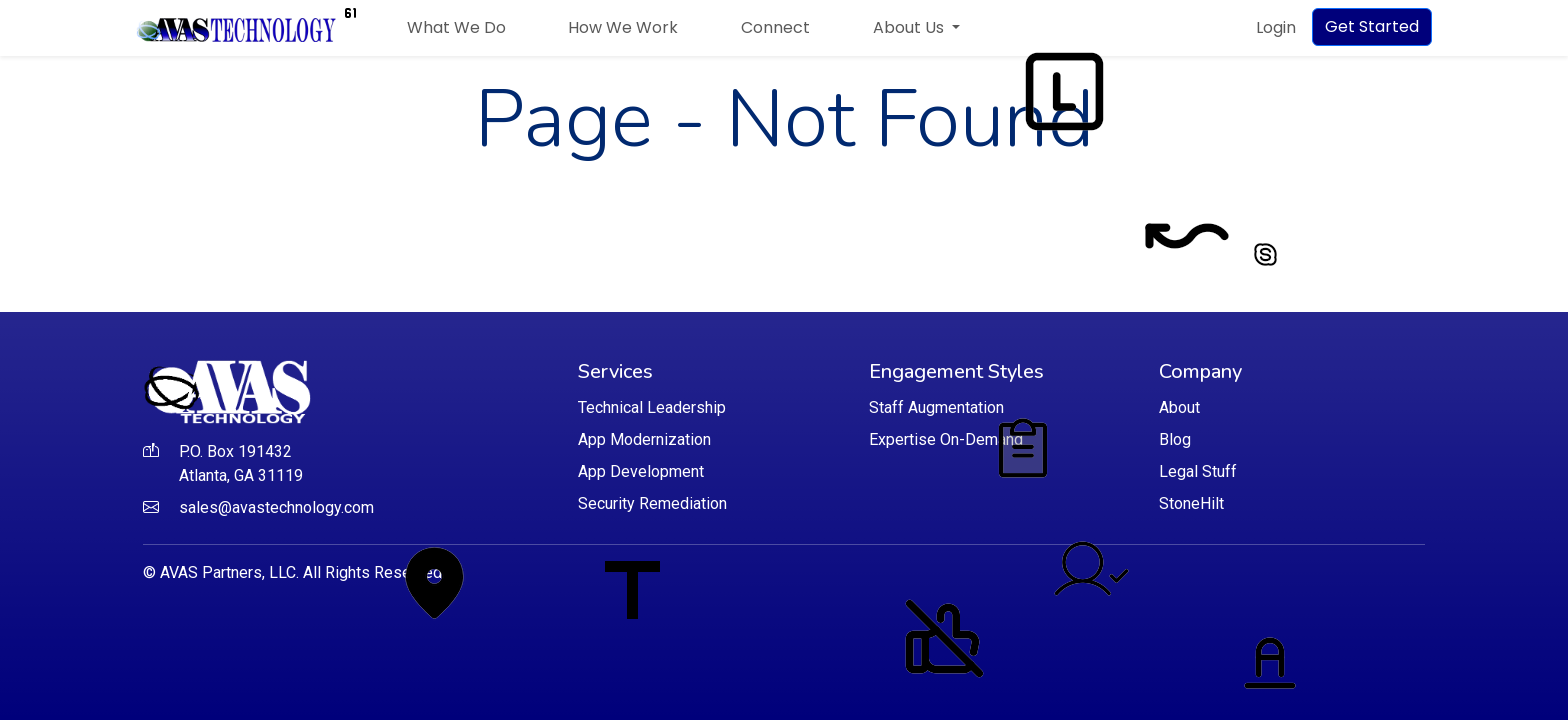  Describe the element at coordinates (944, 638) in the screenshot. I see `like feature is disabled` at that location.